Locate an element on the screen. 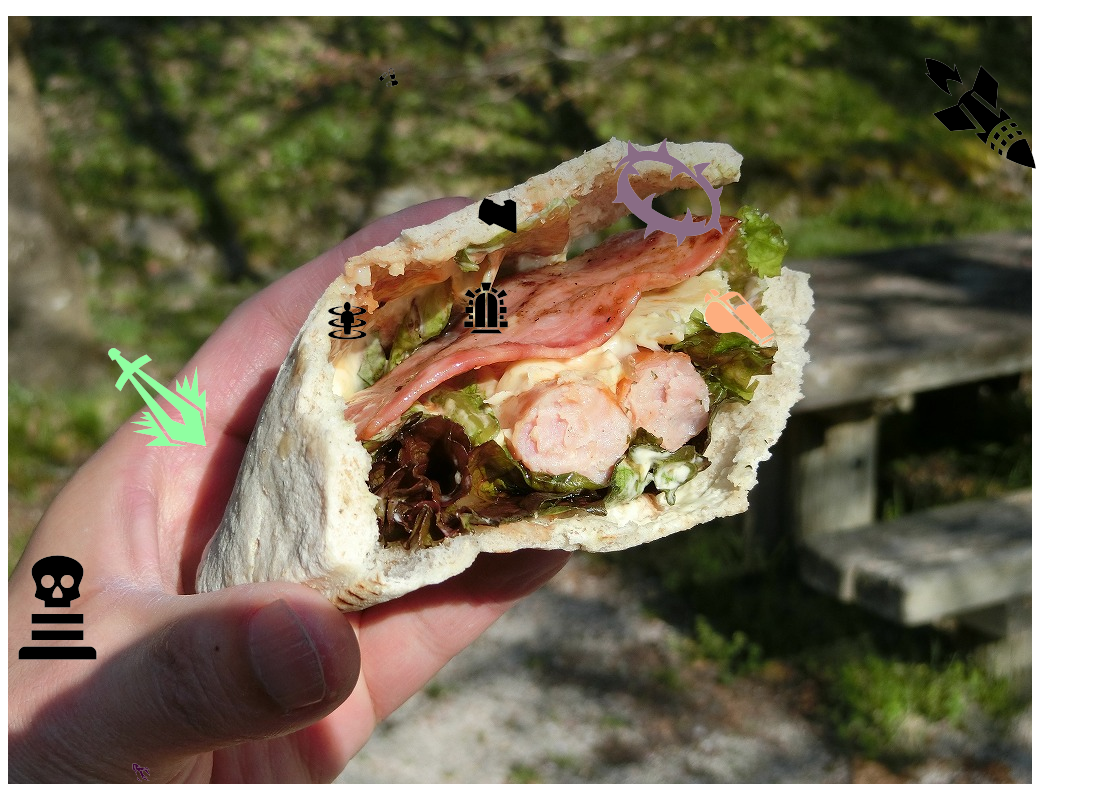 This screenshot has height=804, width=1119. enter a new room or area in a game is located at coordinates (486, 308).